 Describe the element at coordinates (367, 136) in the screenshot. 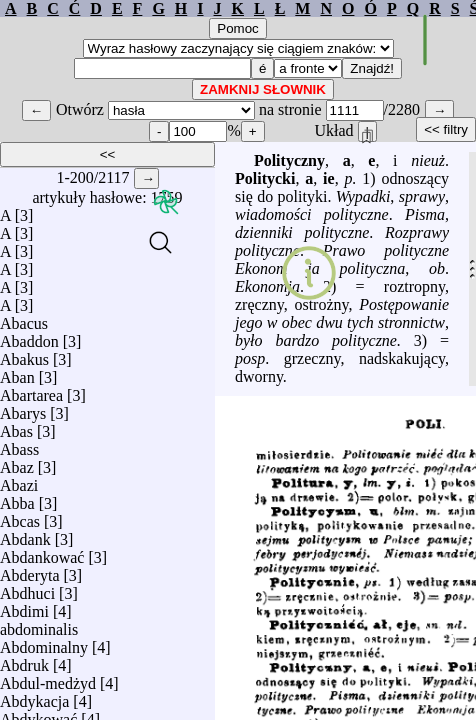

I see `view your saved bookmarks` at that location.